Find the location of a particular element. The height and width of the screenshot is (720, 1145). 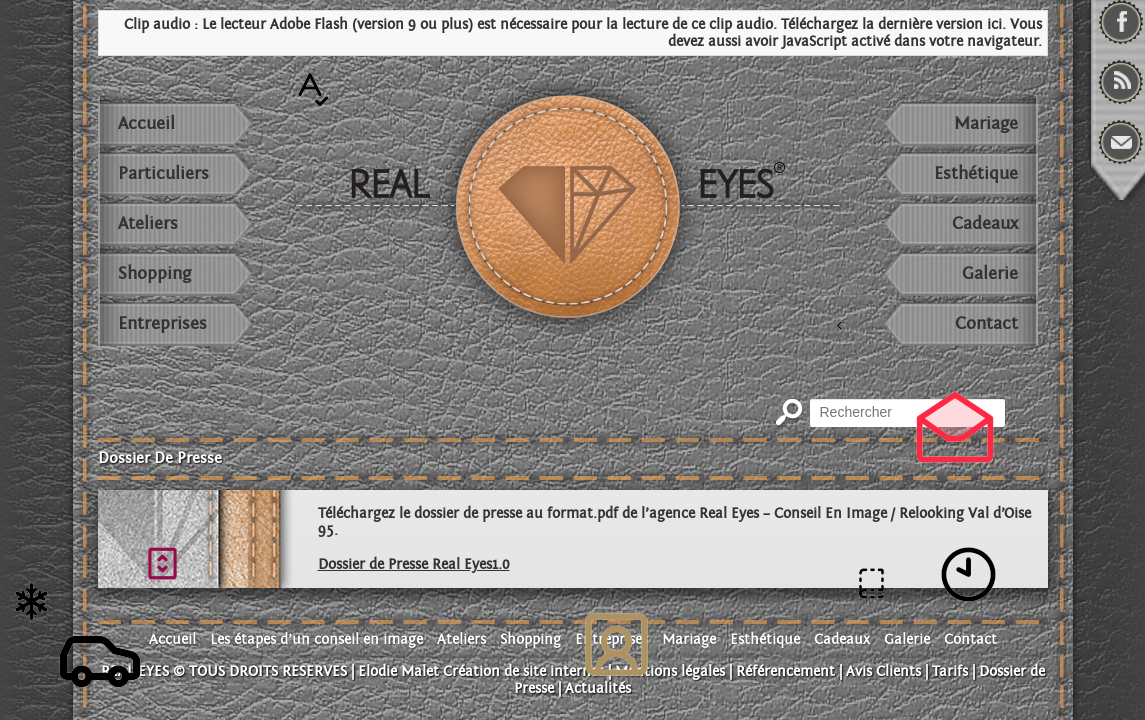

go back to the previous screen is located at coordinates (839, 325).